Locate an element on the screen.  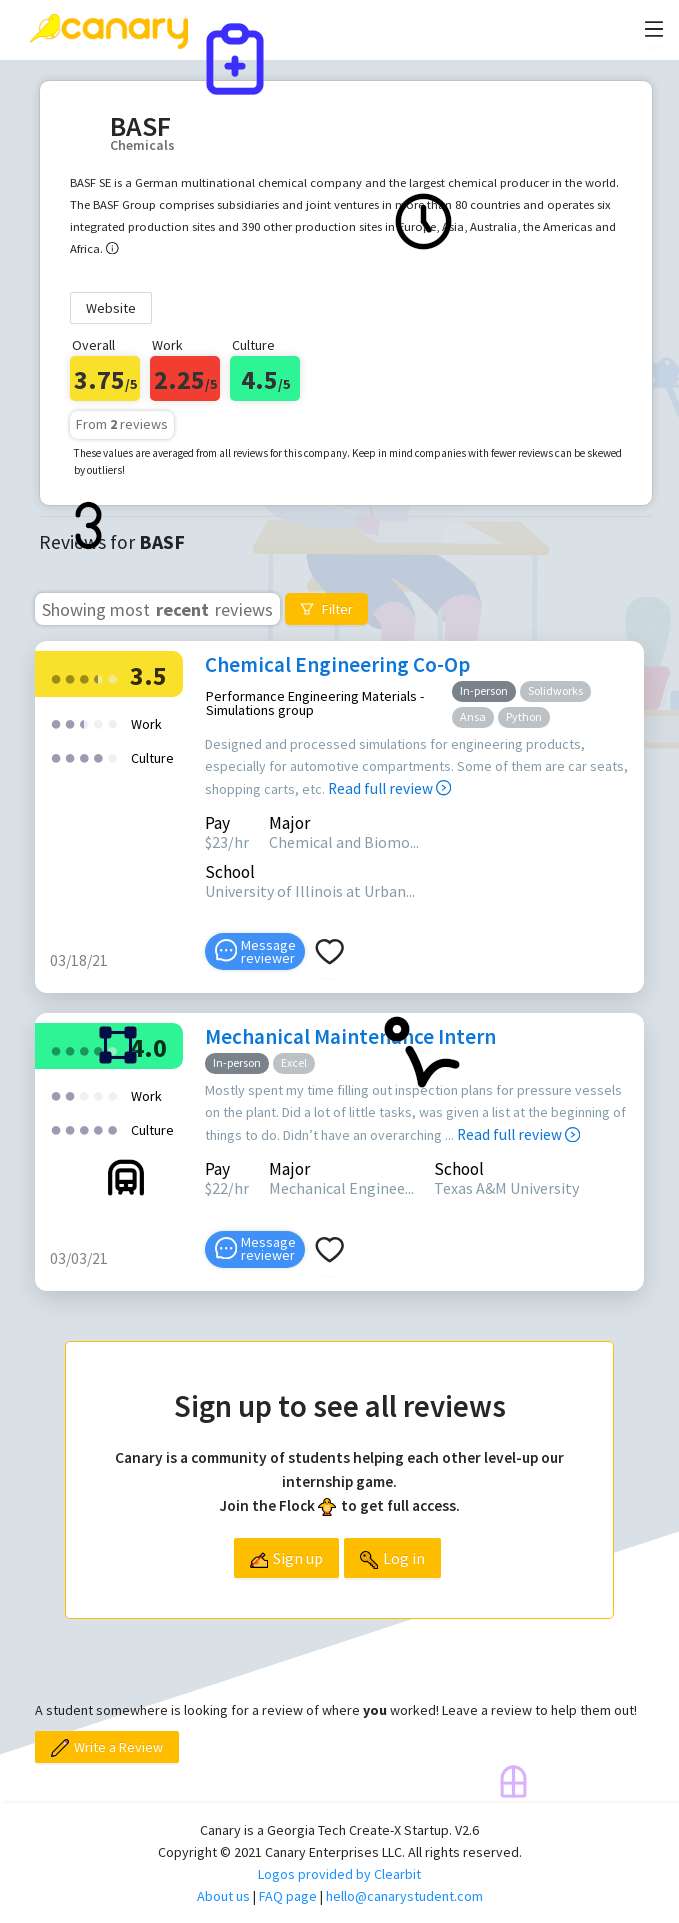
indicates step 3 in a multi-step process is located at coordinates (88, 525).